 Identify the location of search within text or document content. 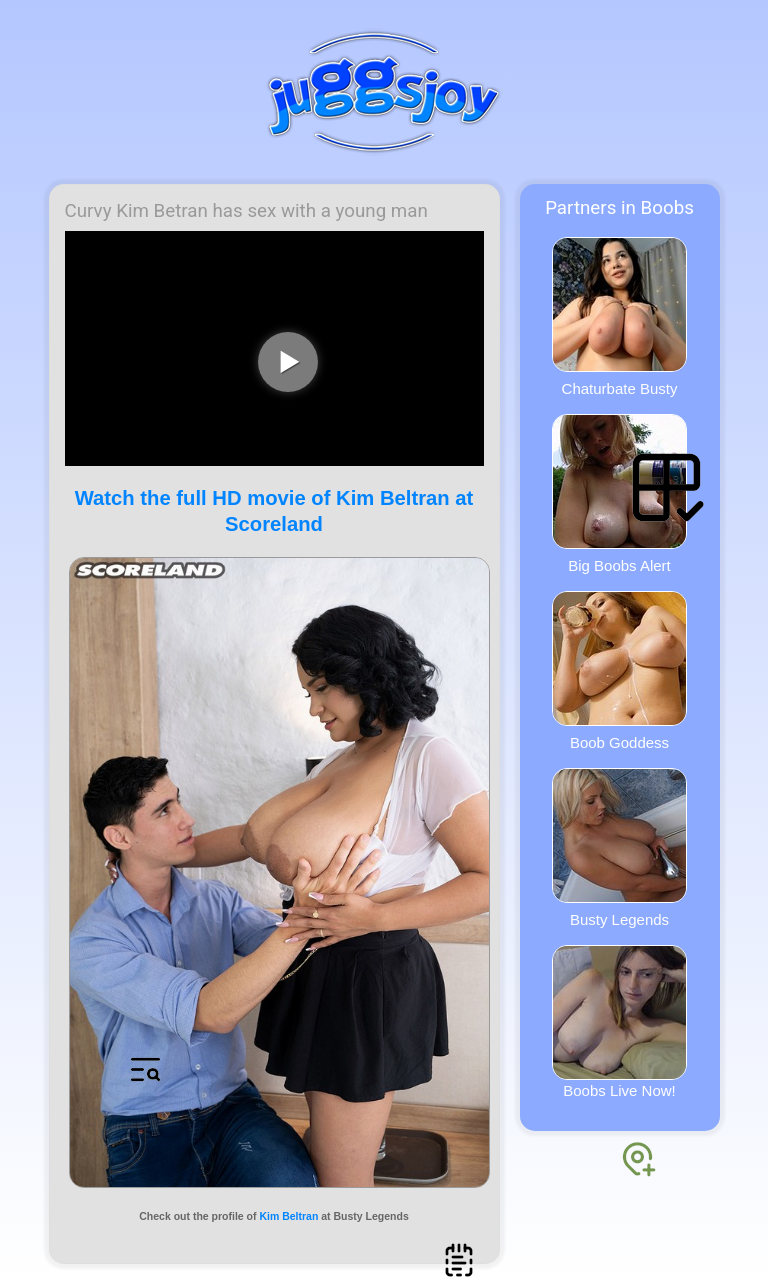
(145, 1069).